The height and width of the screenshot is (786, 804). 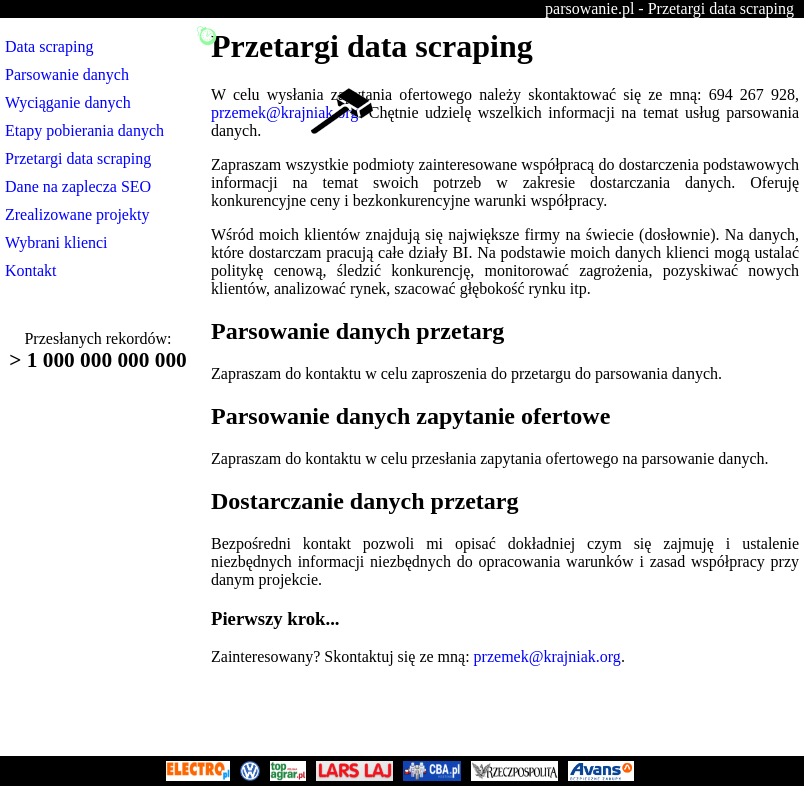 What do you see at coordinates (206, 35) in the screenshot?
I see `indicates a timed event or countdown` at bounding box center [206, 35].